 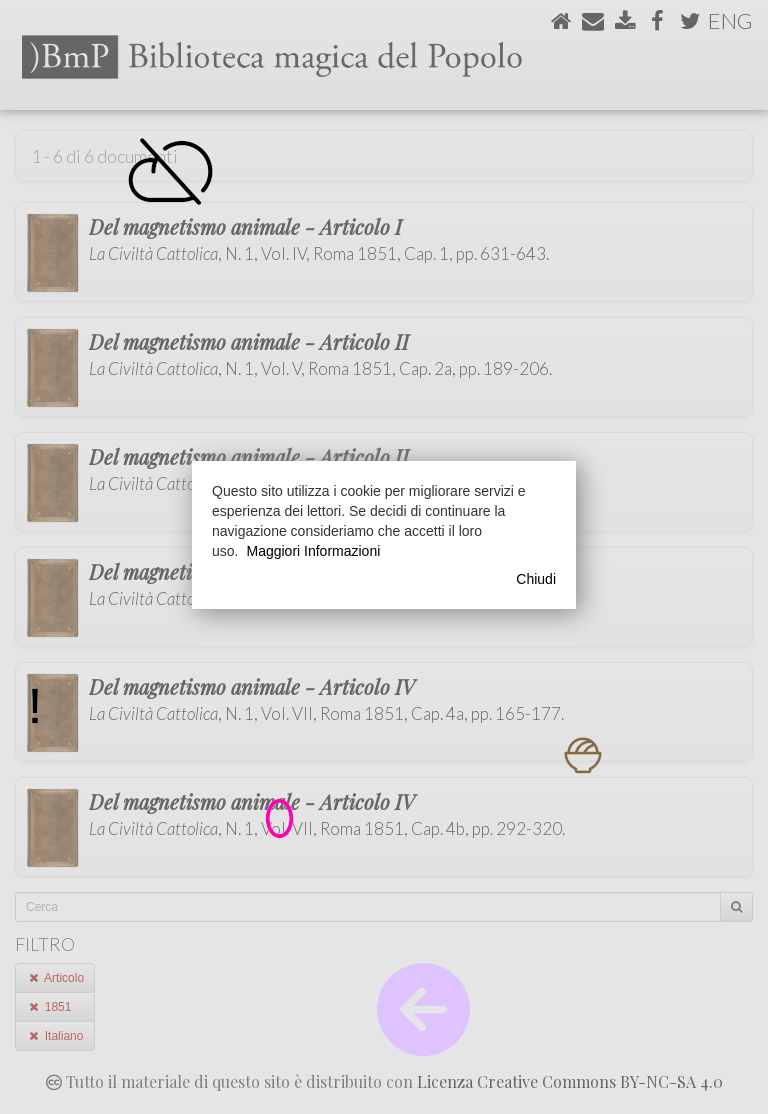 I want to click on draw or insert an oval shape, so click(x=279, y=818).